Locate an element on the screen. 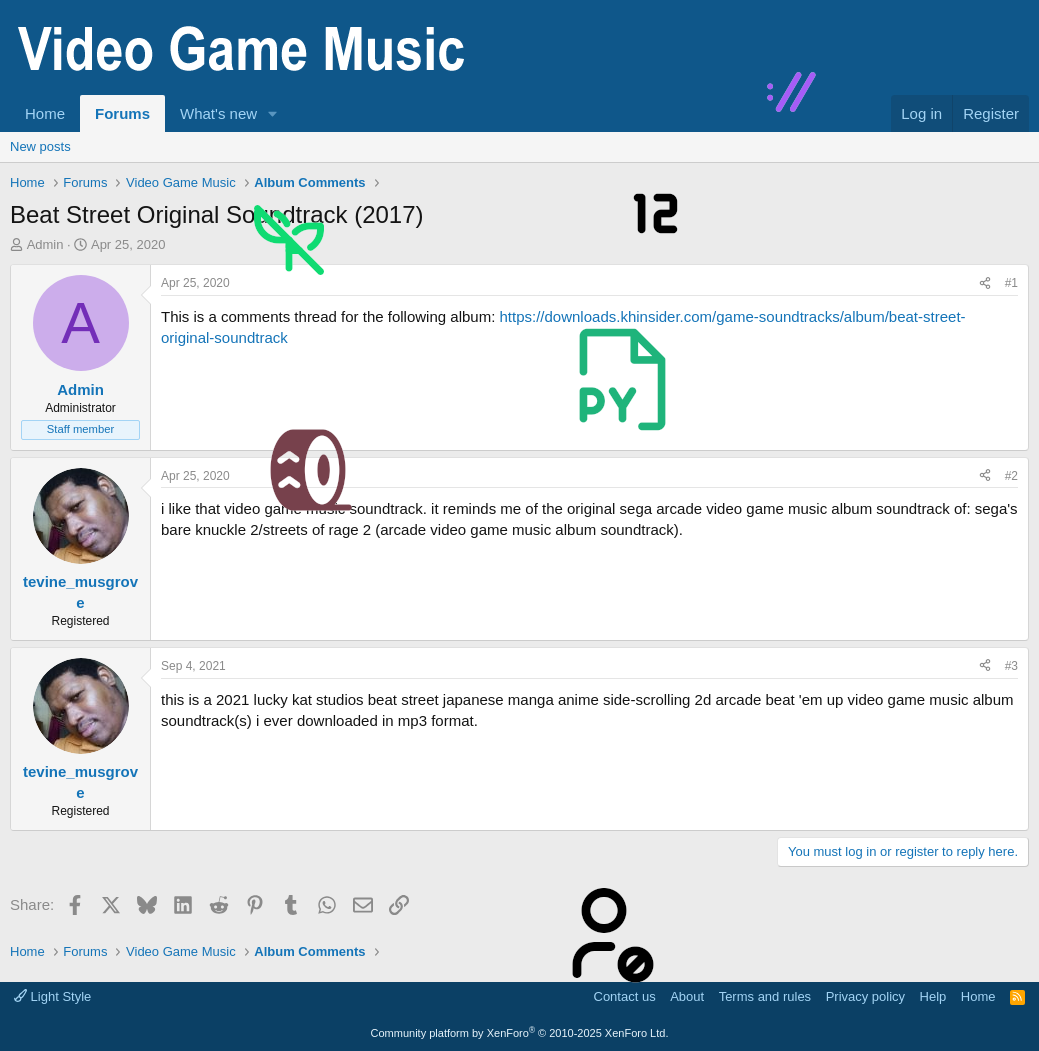  a python script or .py file is located at coordinates (622, 379).